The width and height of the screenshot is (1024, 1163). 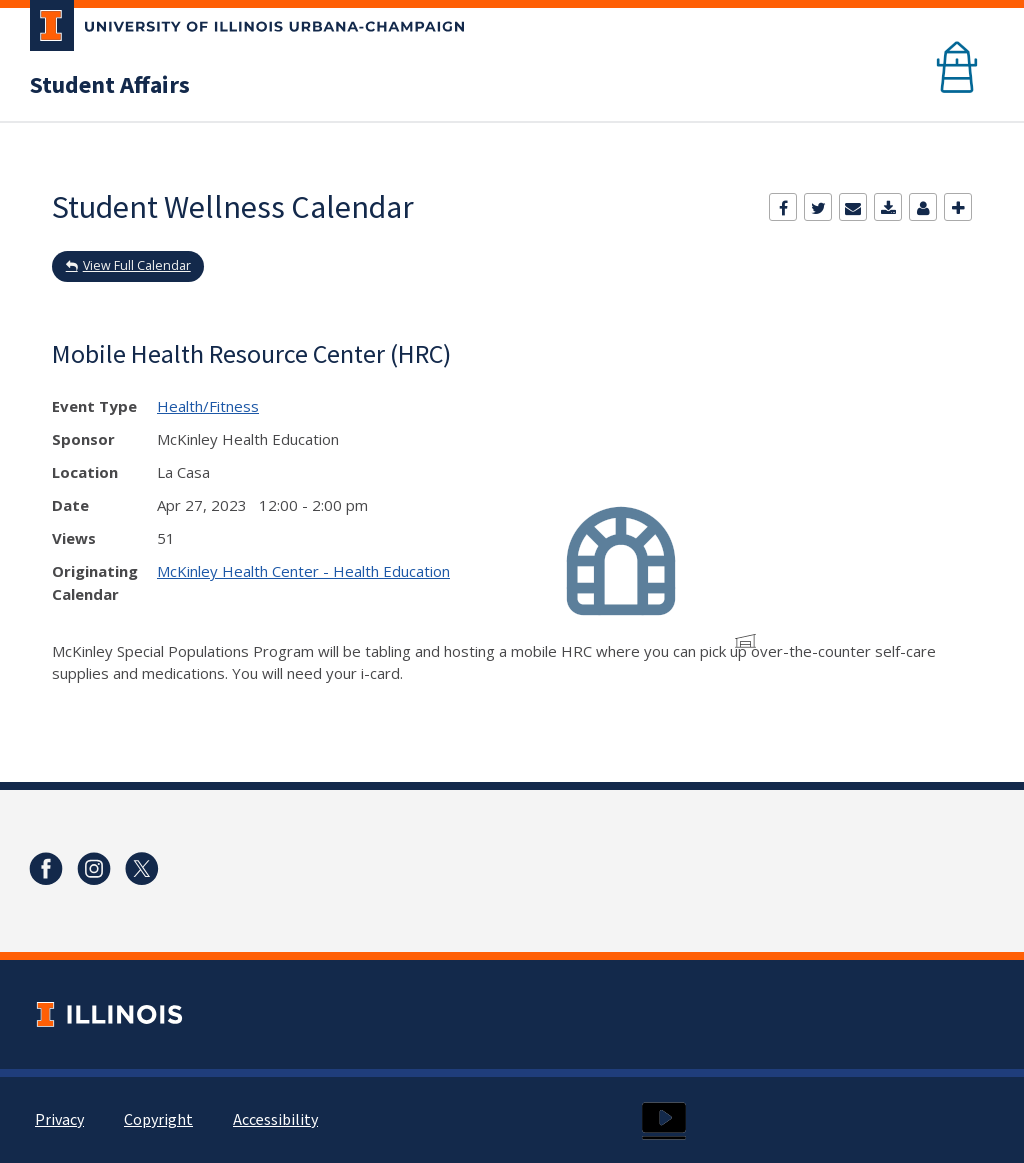 I want to click on access warehouse or storage management, so click(x=745, y=641).